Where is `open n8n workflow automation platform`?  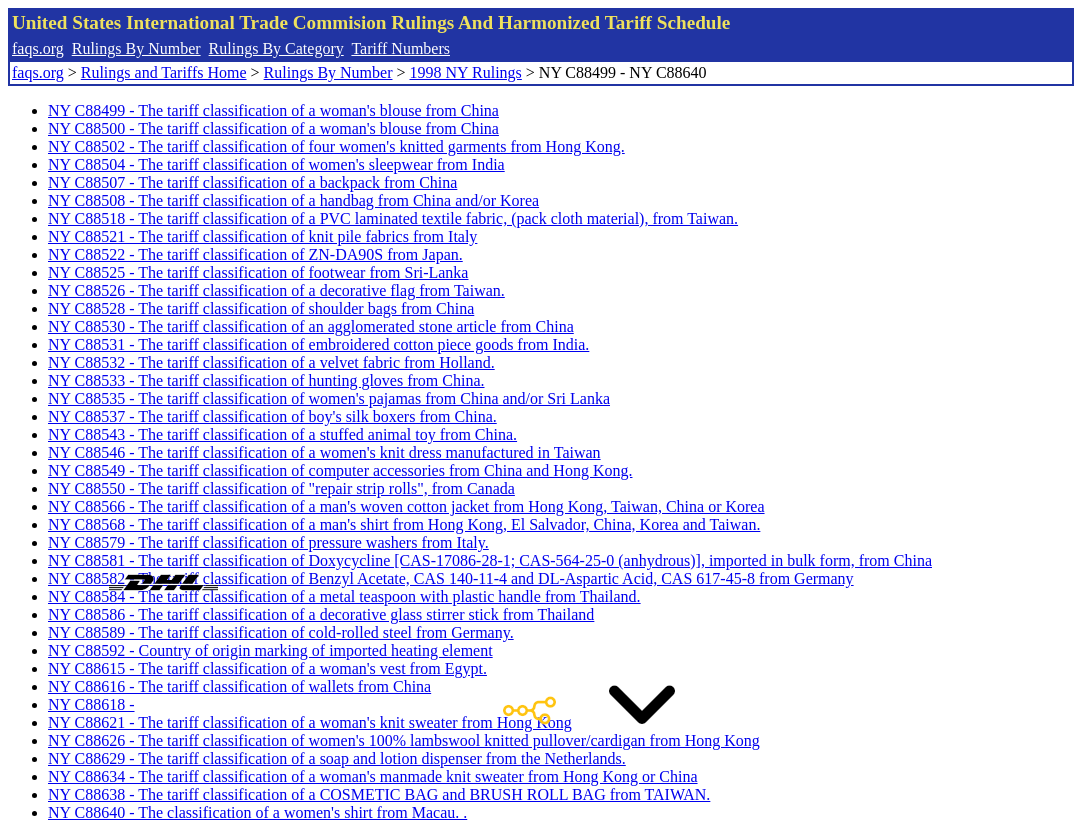 open n8n workflow automation platform is located at coordinates (529, 710).